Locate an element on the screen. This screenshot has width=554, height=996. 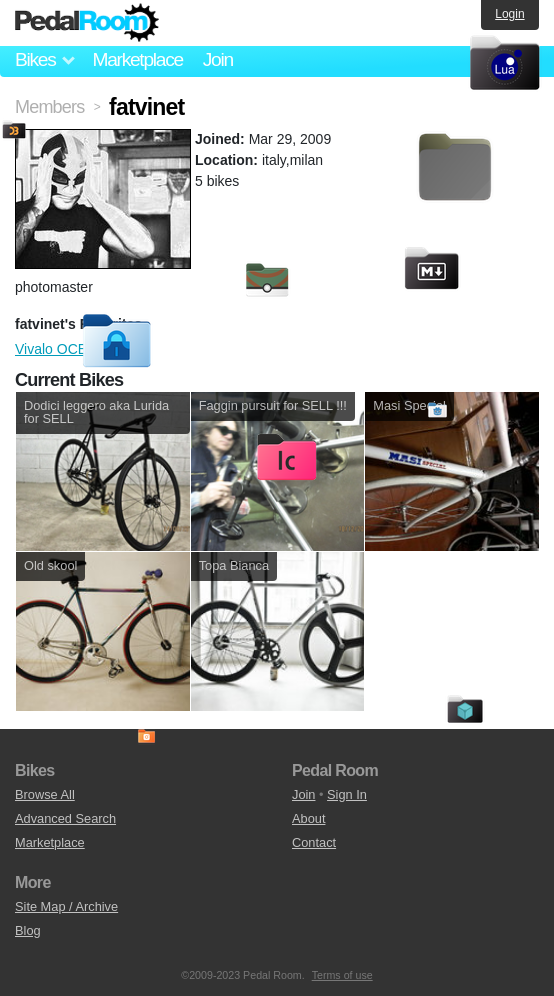
open IPFS folder is located at coordinates (465, 710).